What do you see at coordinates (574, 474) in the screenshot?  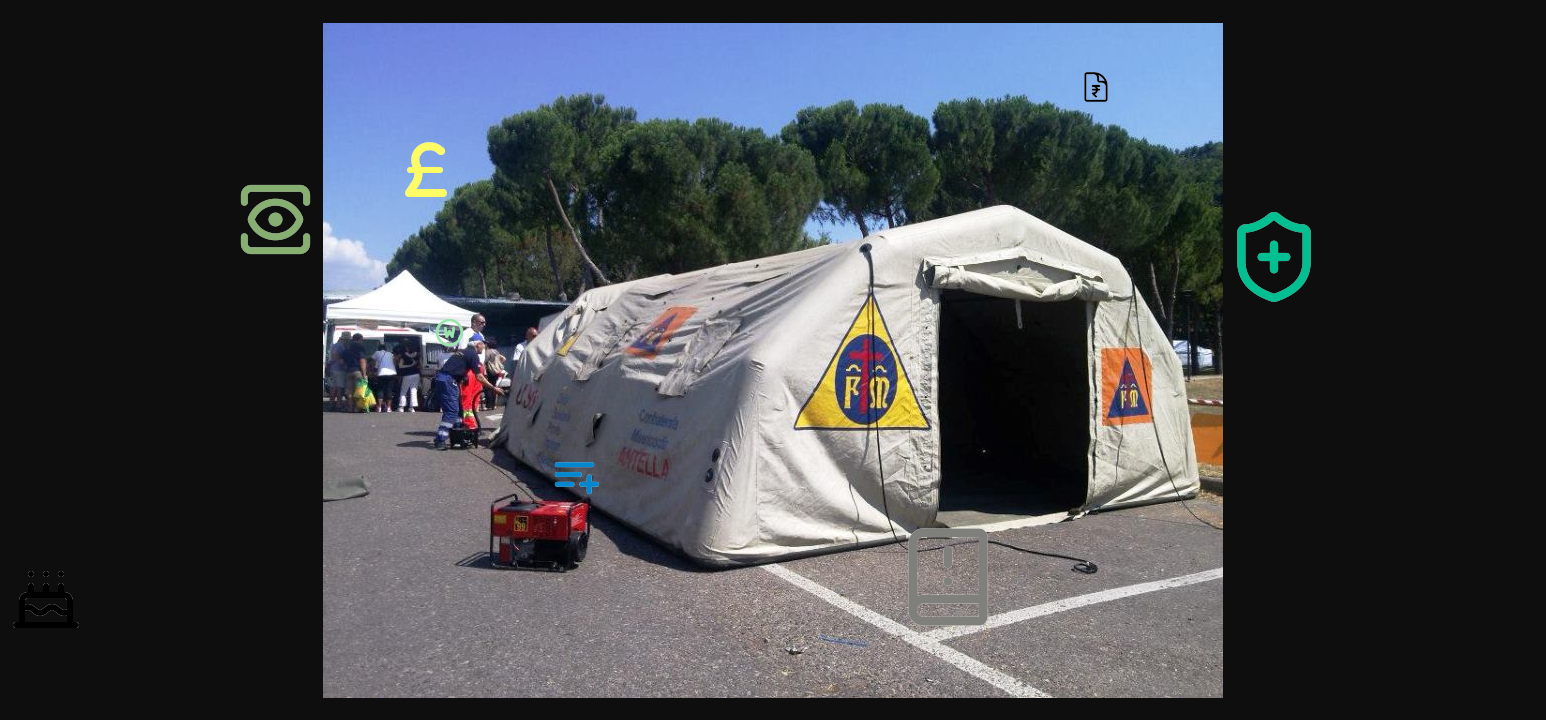 I see `add a new item to your playlist` at bounding box center [574, 474].